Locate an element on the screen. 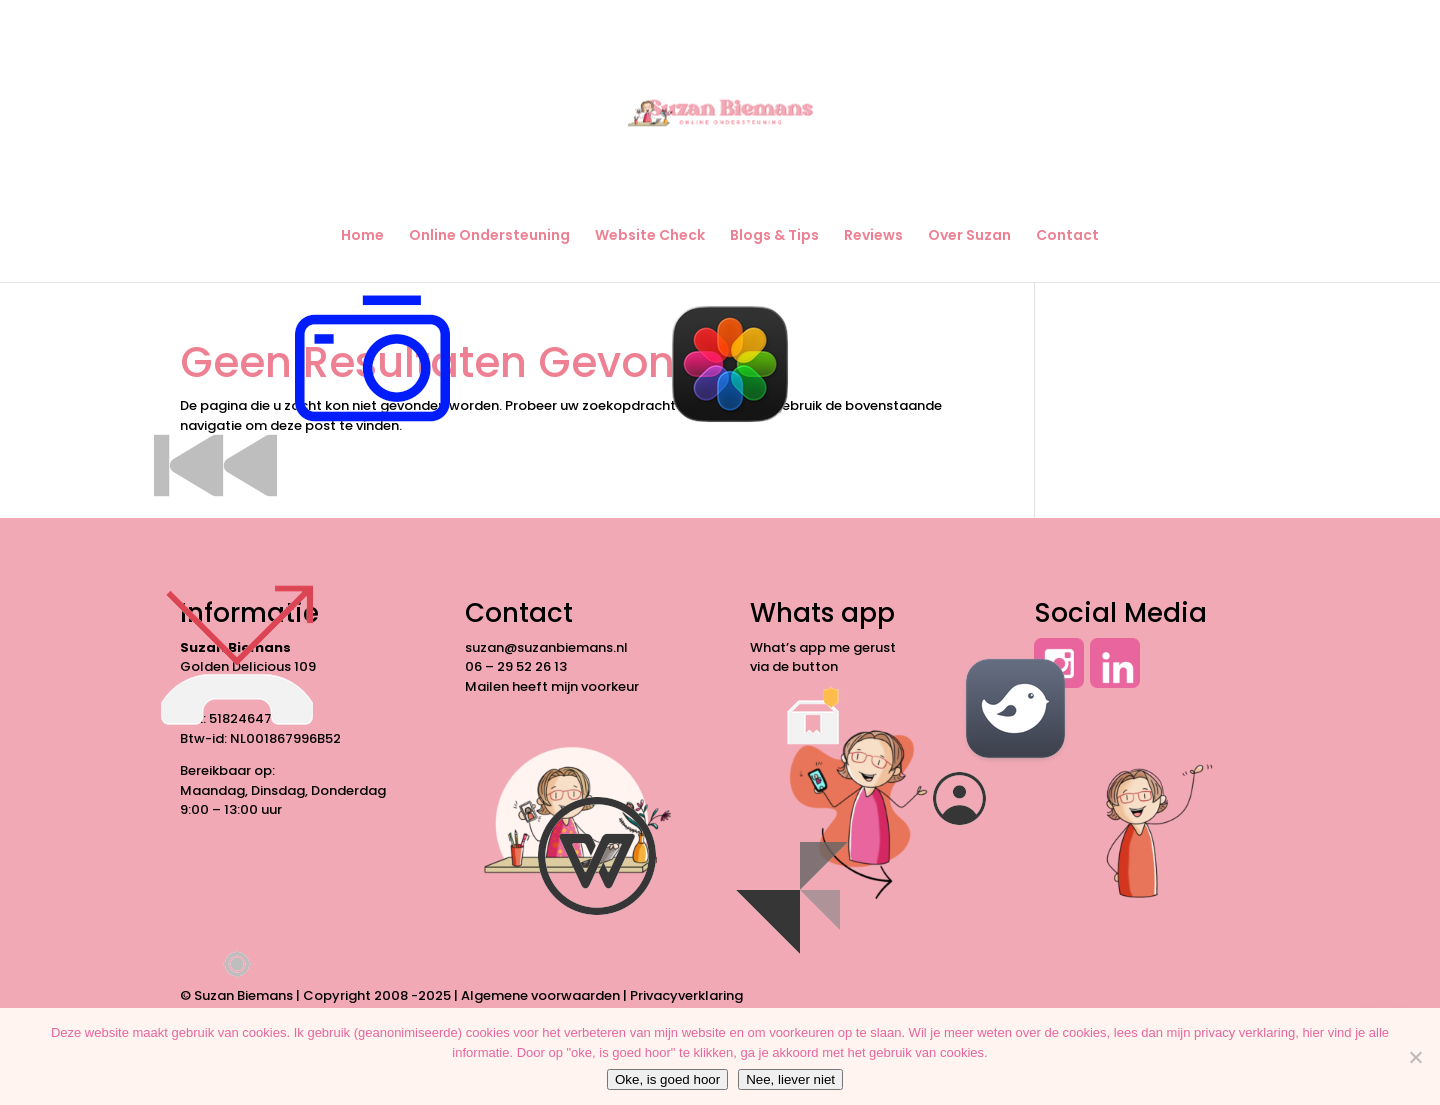 This screenshot has width=1440, height=1105. view user accounts or profiles is located at coordinates (959, 798).